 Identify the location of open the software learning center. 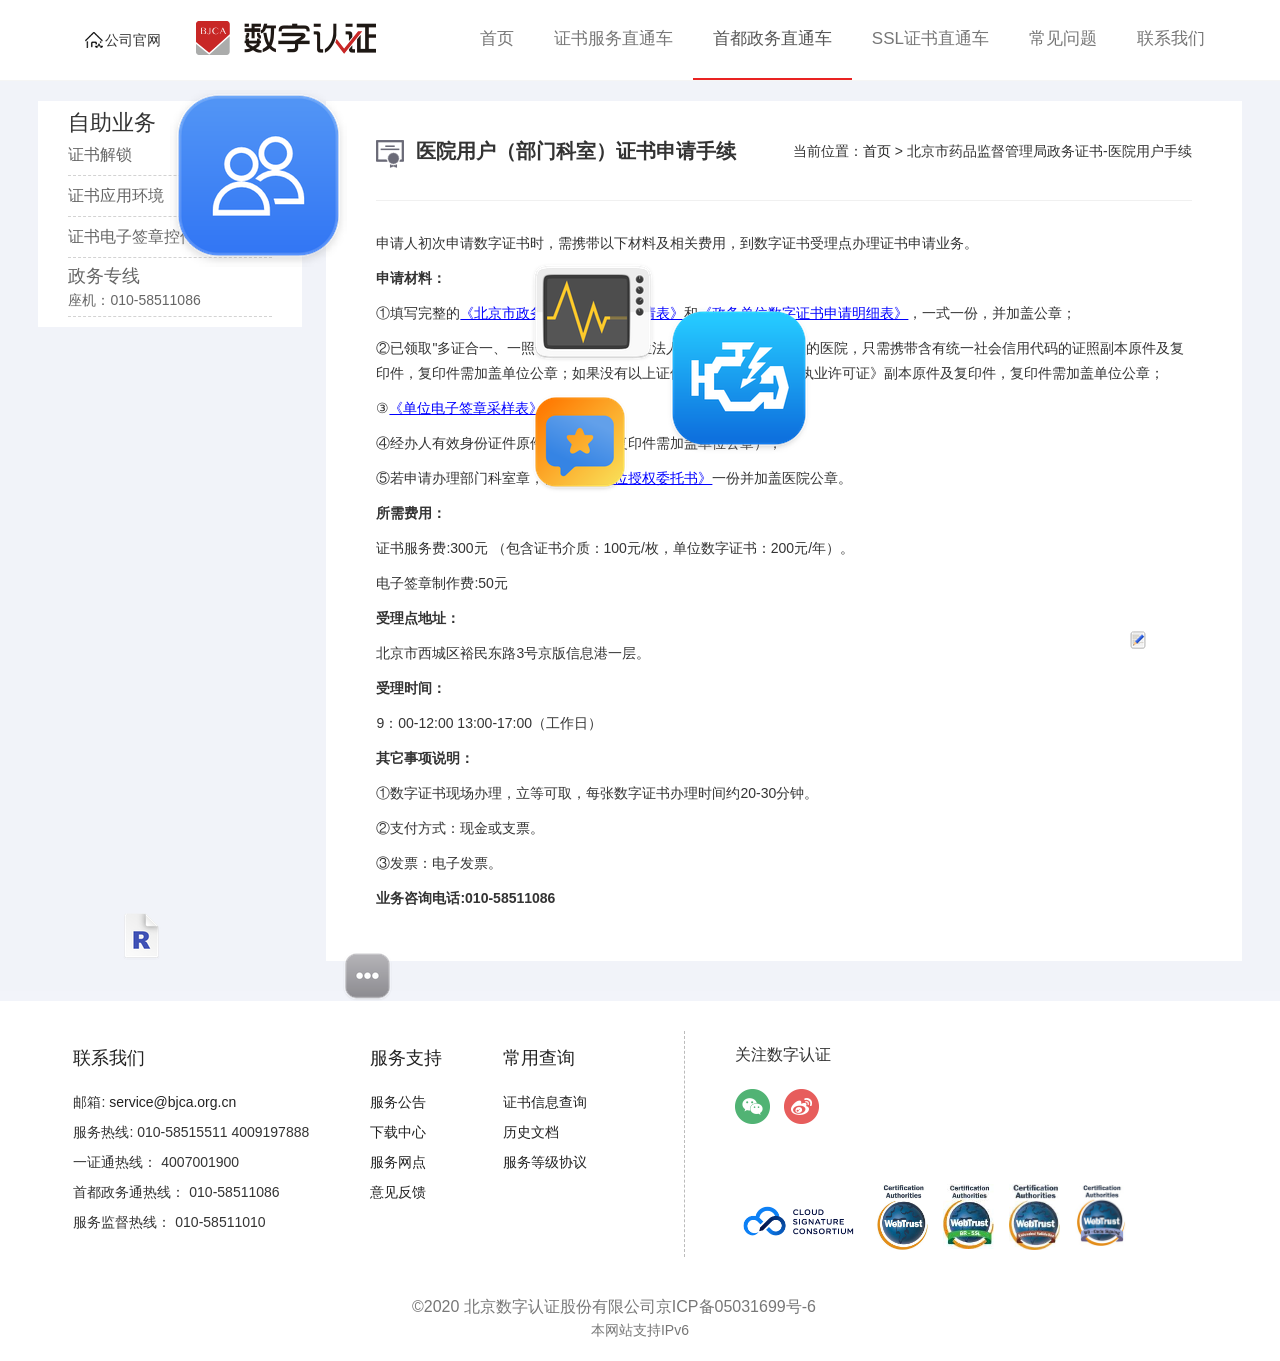
(1138, 640).